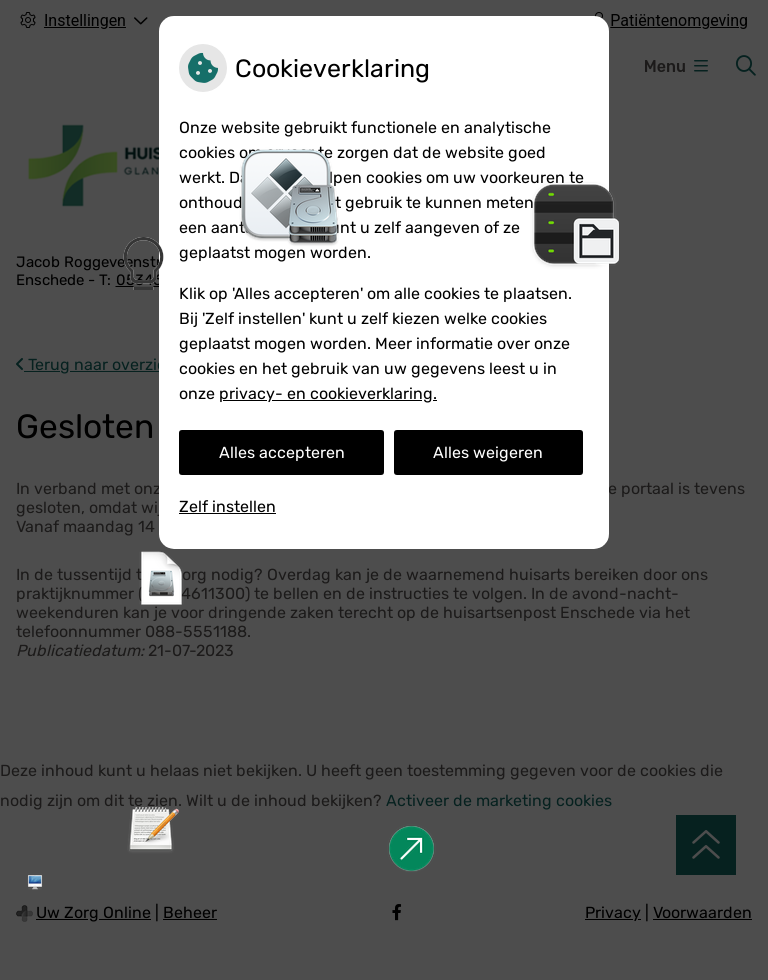  What do you see at coordinates (286, 194) in the screenshot?
I see `launch boot camp assistant to install windows on your mac` at bounding box center [286, 194].